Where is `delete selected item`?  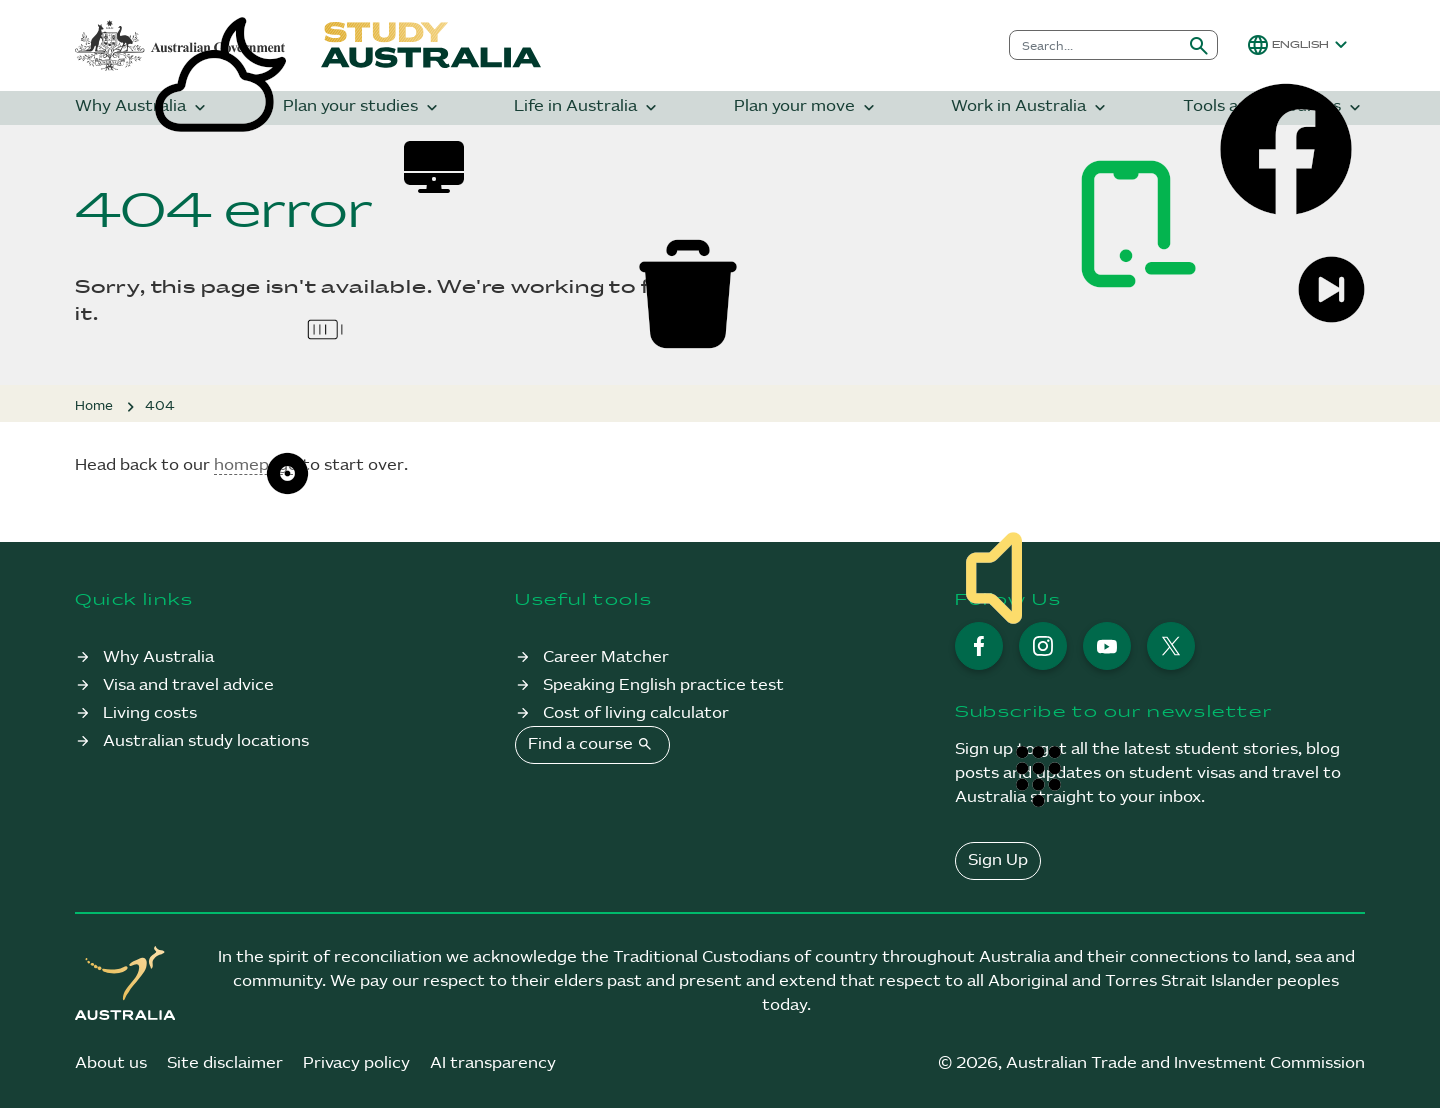
delete selected item is located at coordinates (688, 294).